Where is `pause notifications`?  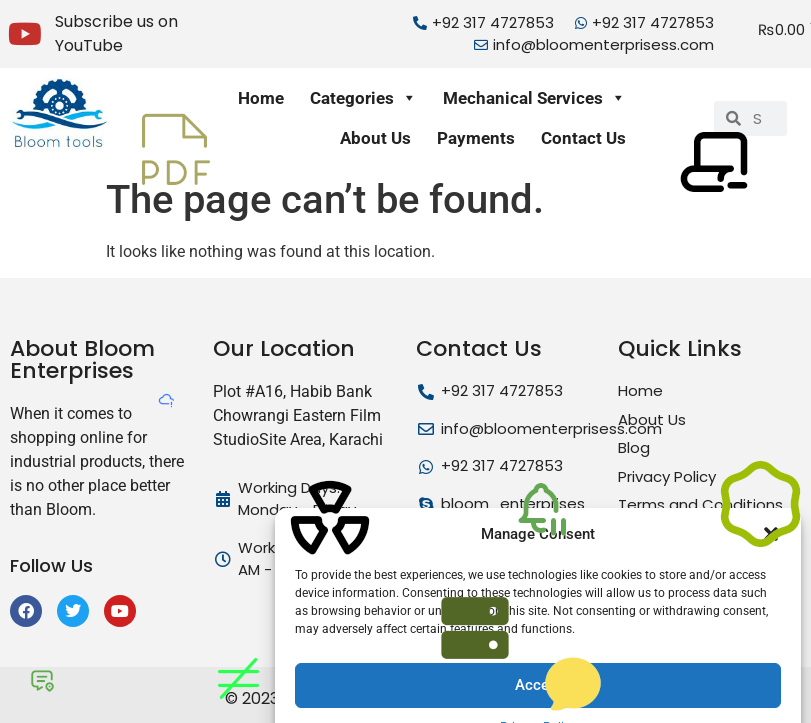
pause notifications is located at coordinates (541, 508).